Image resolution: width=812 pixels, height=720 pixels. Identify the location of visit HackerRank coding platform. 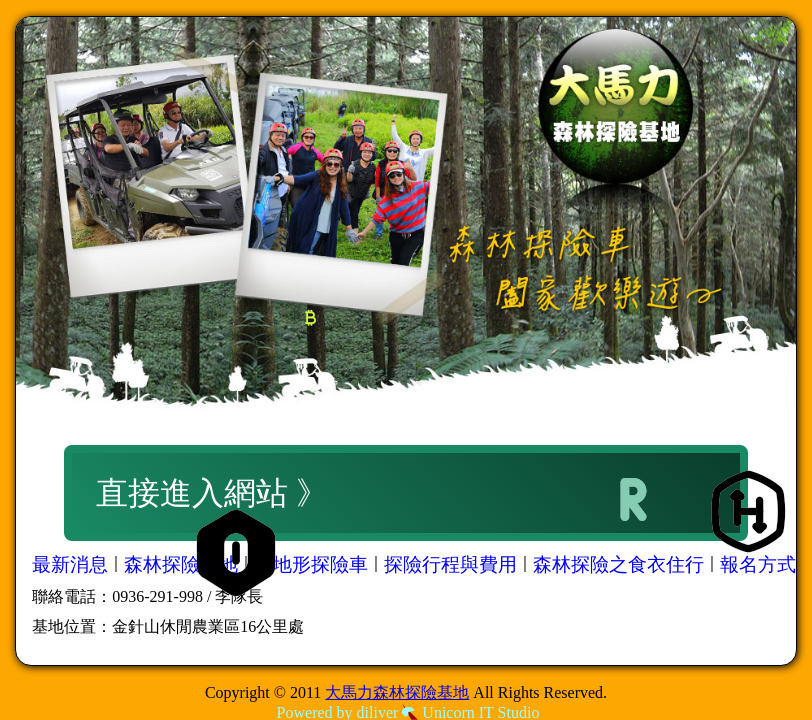
(748, 511).